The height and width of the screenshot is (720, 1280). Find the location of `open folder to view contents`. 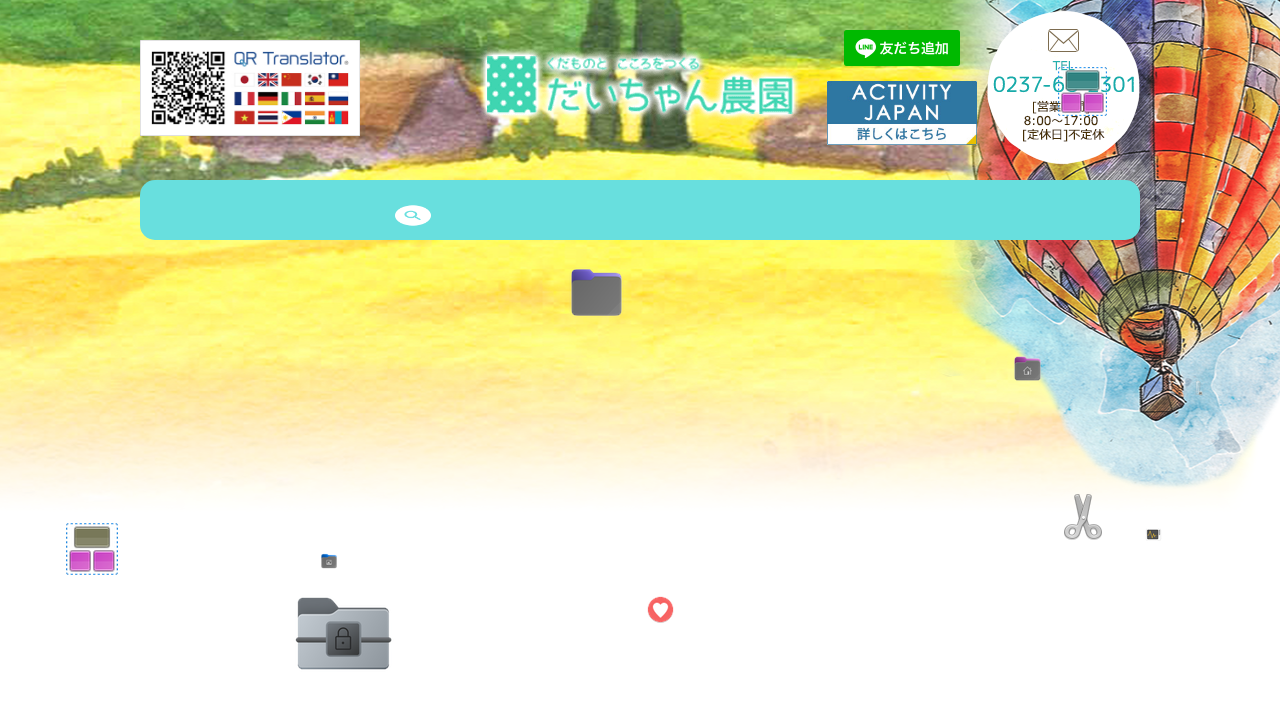

open folder to view contents is located at coordinates (596, 292).